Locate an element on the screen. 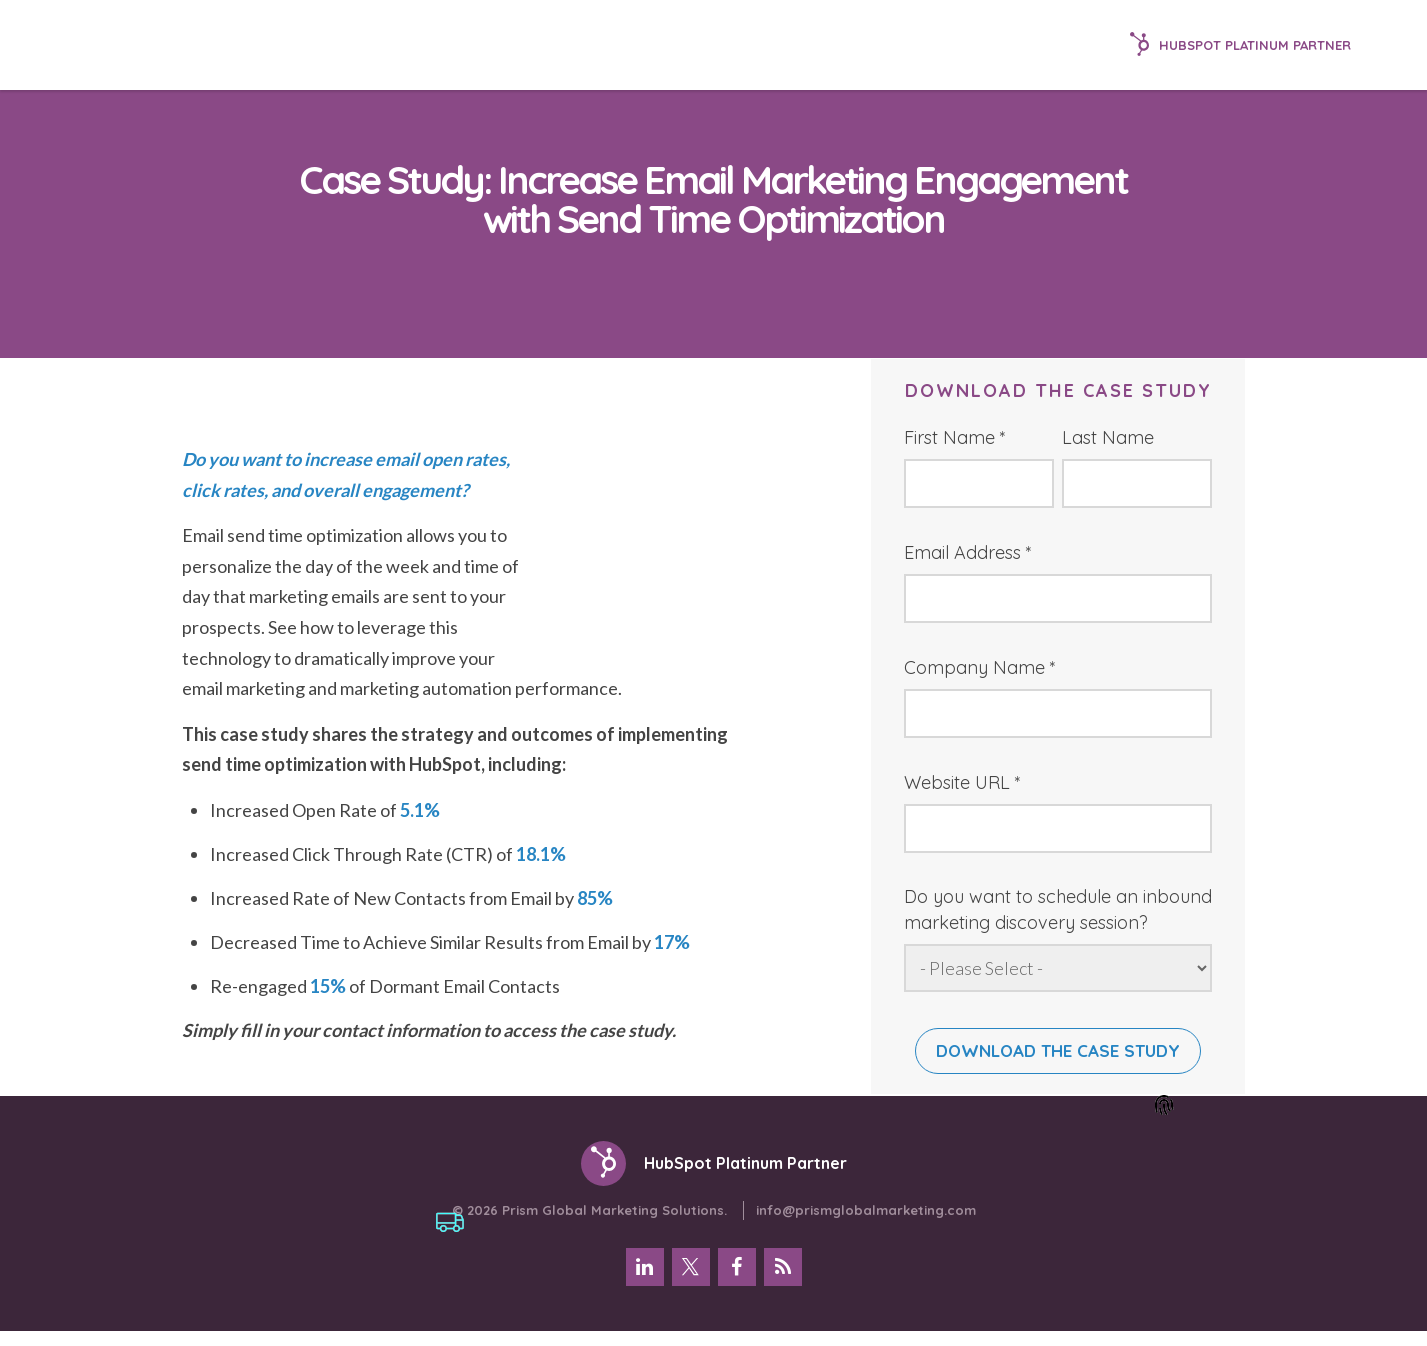  track your delivery status is located at coordinates (449, 1221).